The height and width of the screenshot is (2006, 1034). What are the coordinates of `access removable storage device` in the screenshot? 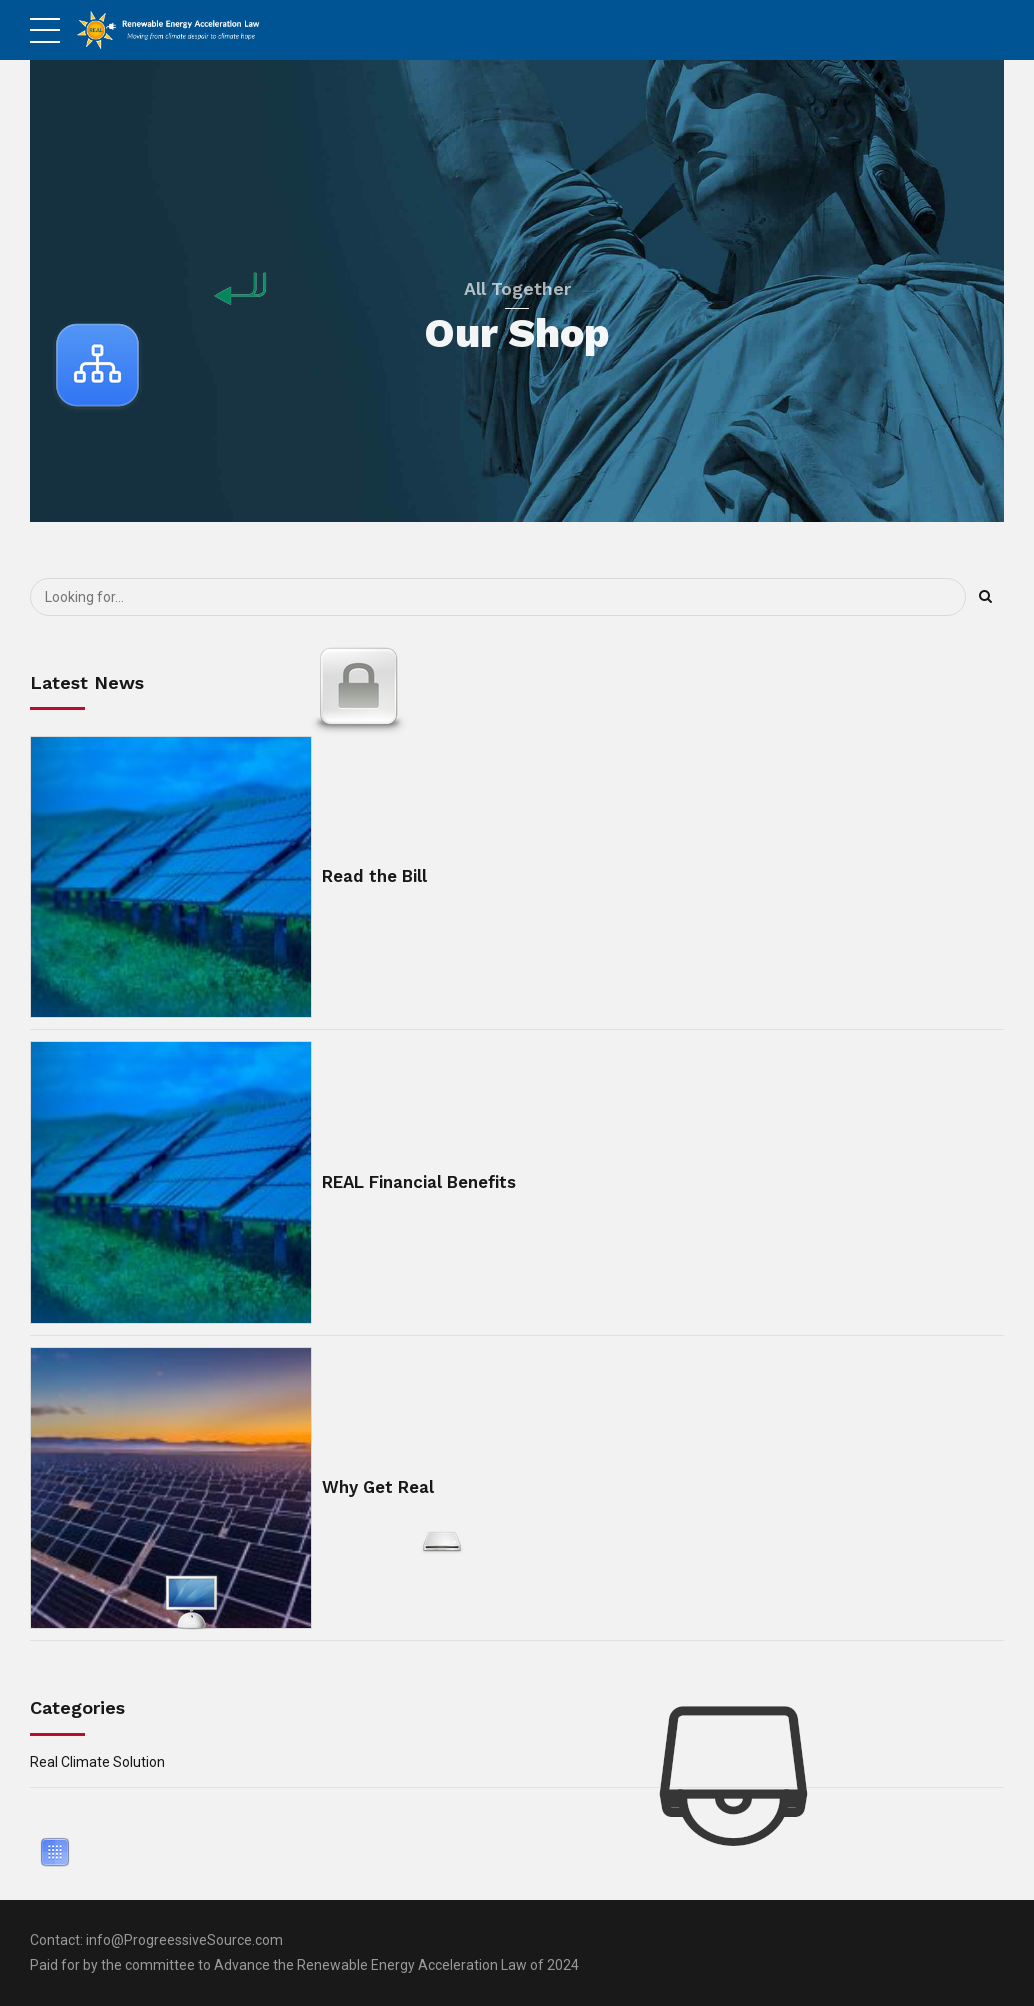 It's located at (442, 1542).